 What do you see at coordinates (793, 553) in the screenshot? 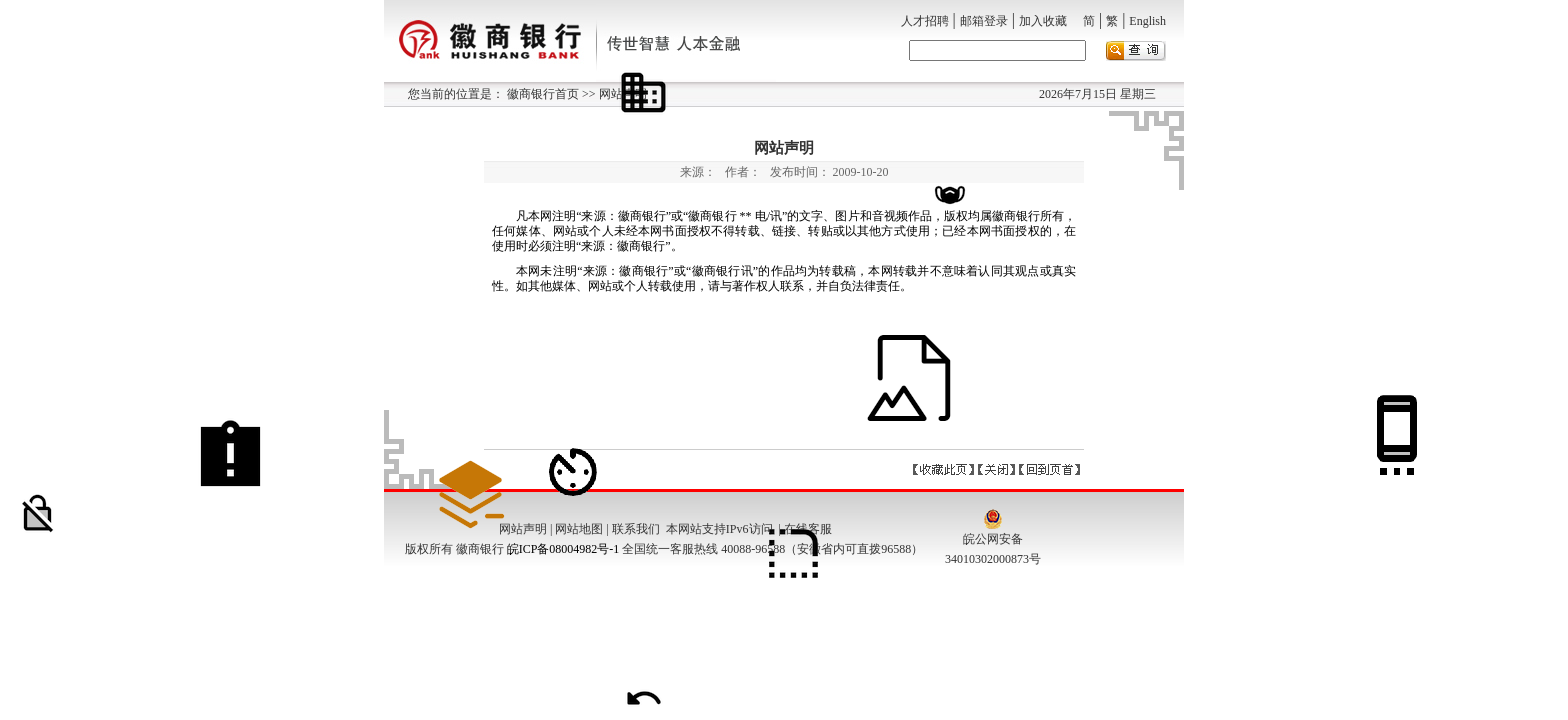
I see `adjust corner radius of a shape or element` at bounding box center [793, 553].